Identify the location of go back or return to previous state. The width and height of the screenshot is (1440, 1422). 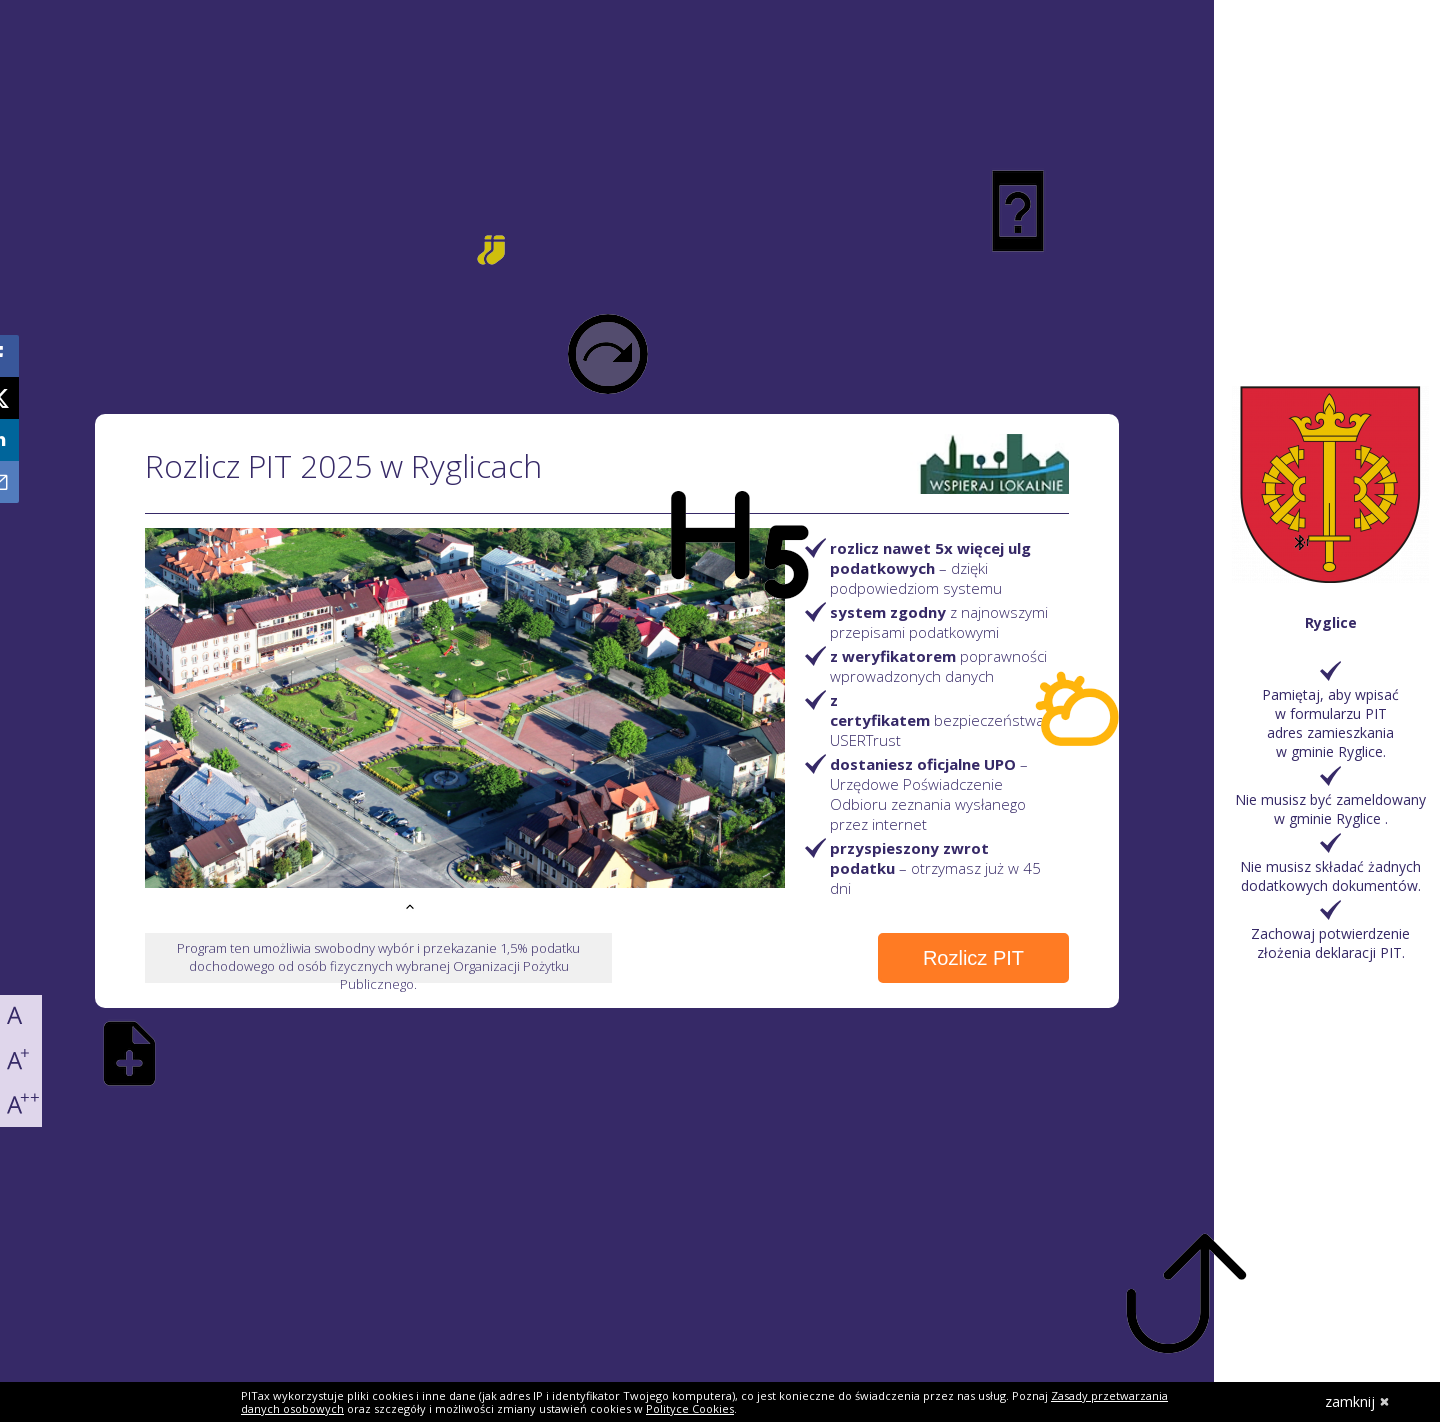
(1186, 1293).